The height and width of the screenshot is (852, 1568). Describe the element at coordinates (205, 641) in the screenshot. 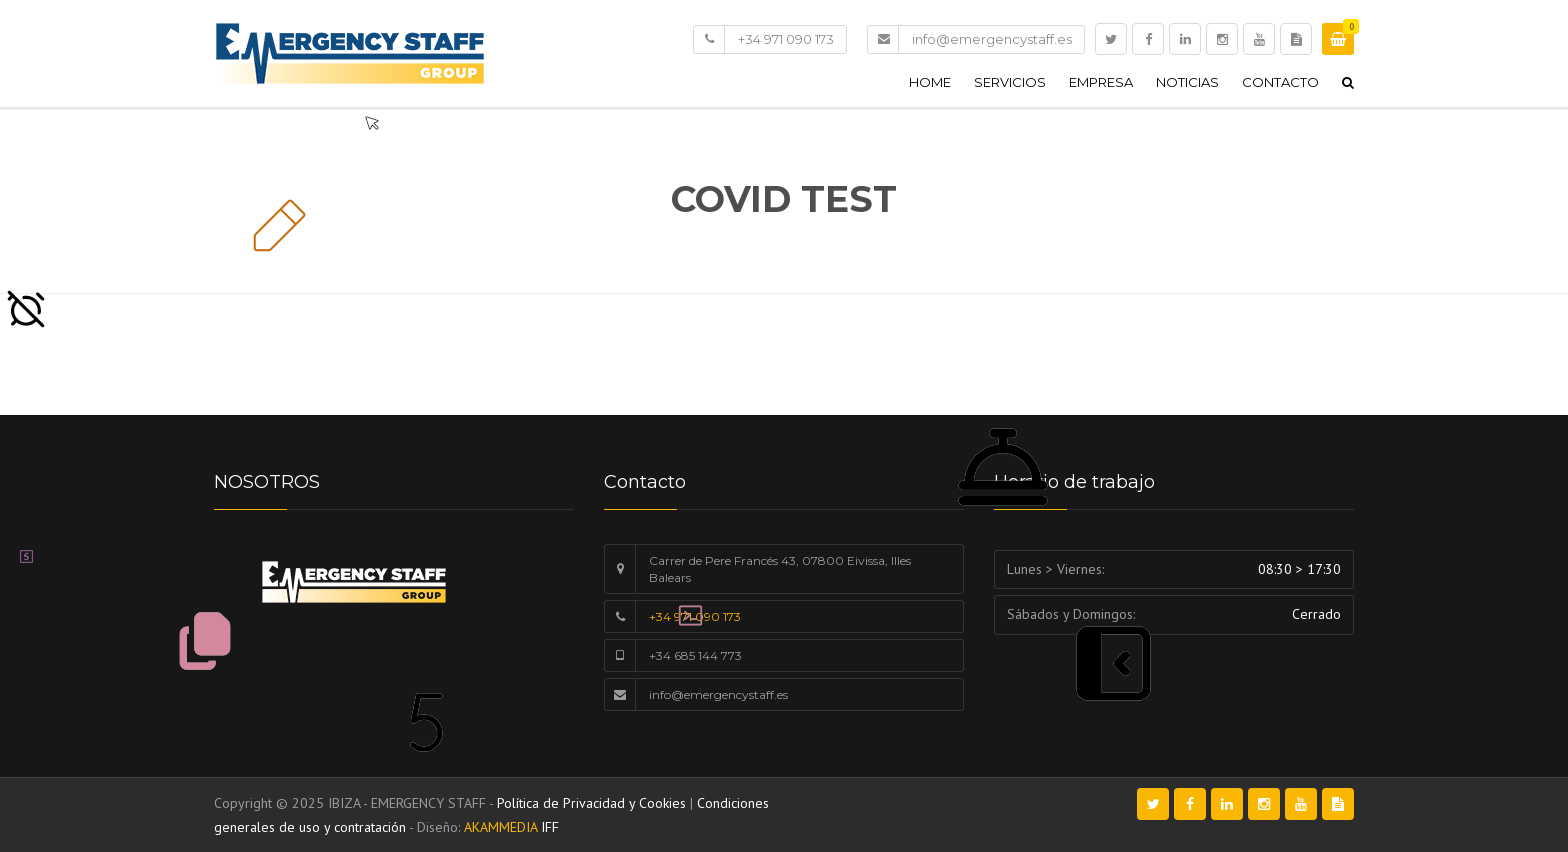

I see `copy to clipboard` at that location.